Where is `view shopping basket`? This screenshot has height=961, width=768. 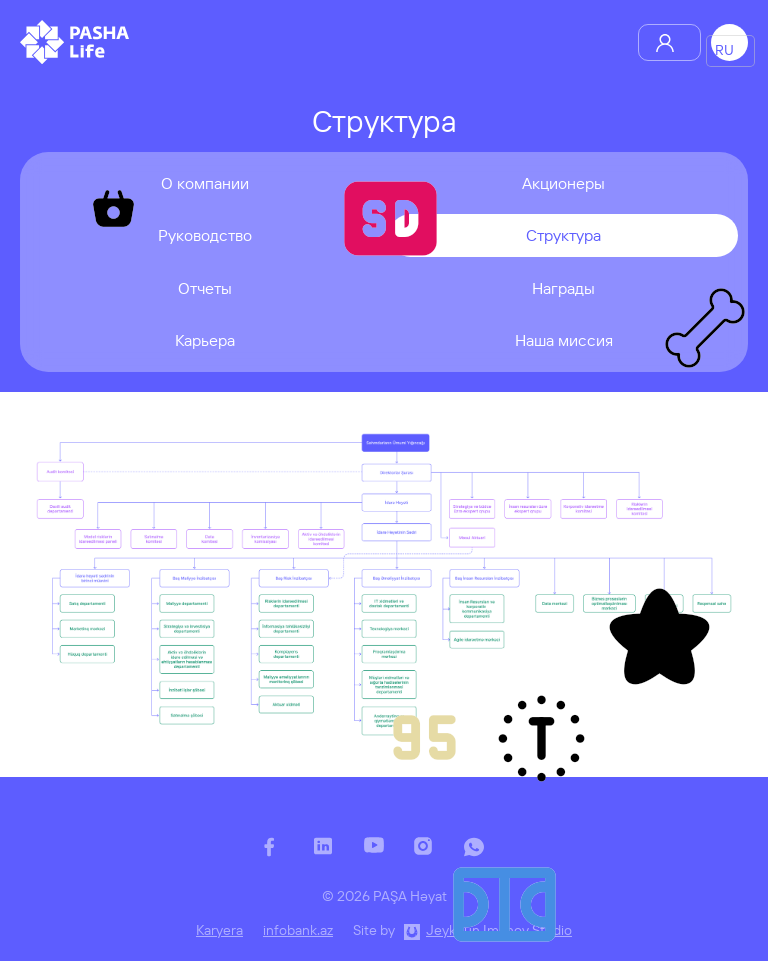
view shopping basket is located at coordinates (113, 208).